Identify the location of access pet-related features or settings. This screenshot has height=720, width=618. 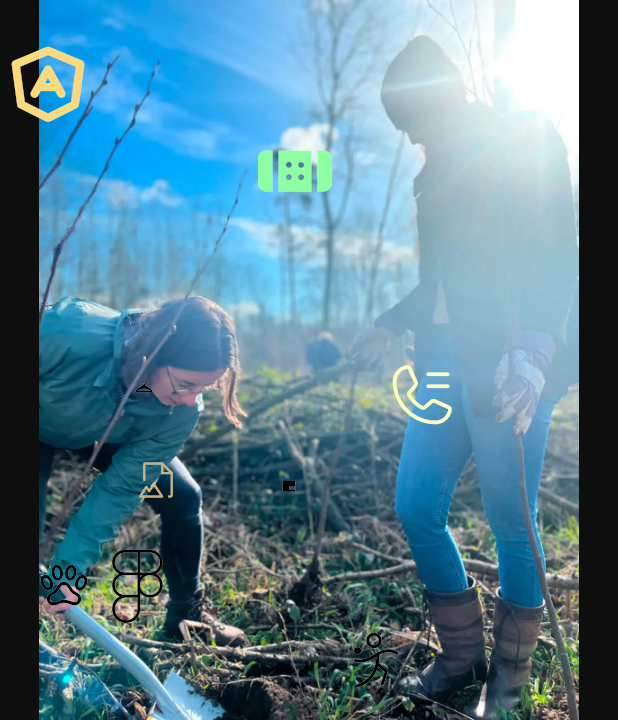
(64, 585).